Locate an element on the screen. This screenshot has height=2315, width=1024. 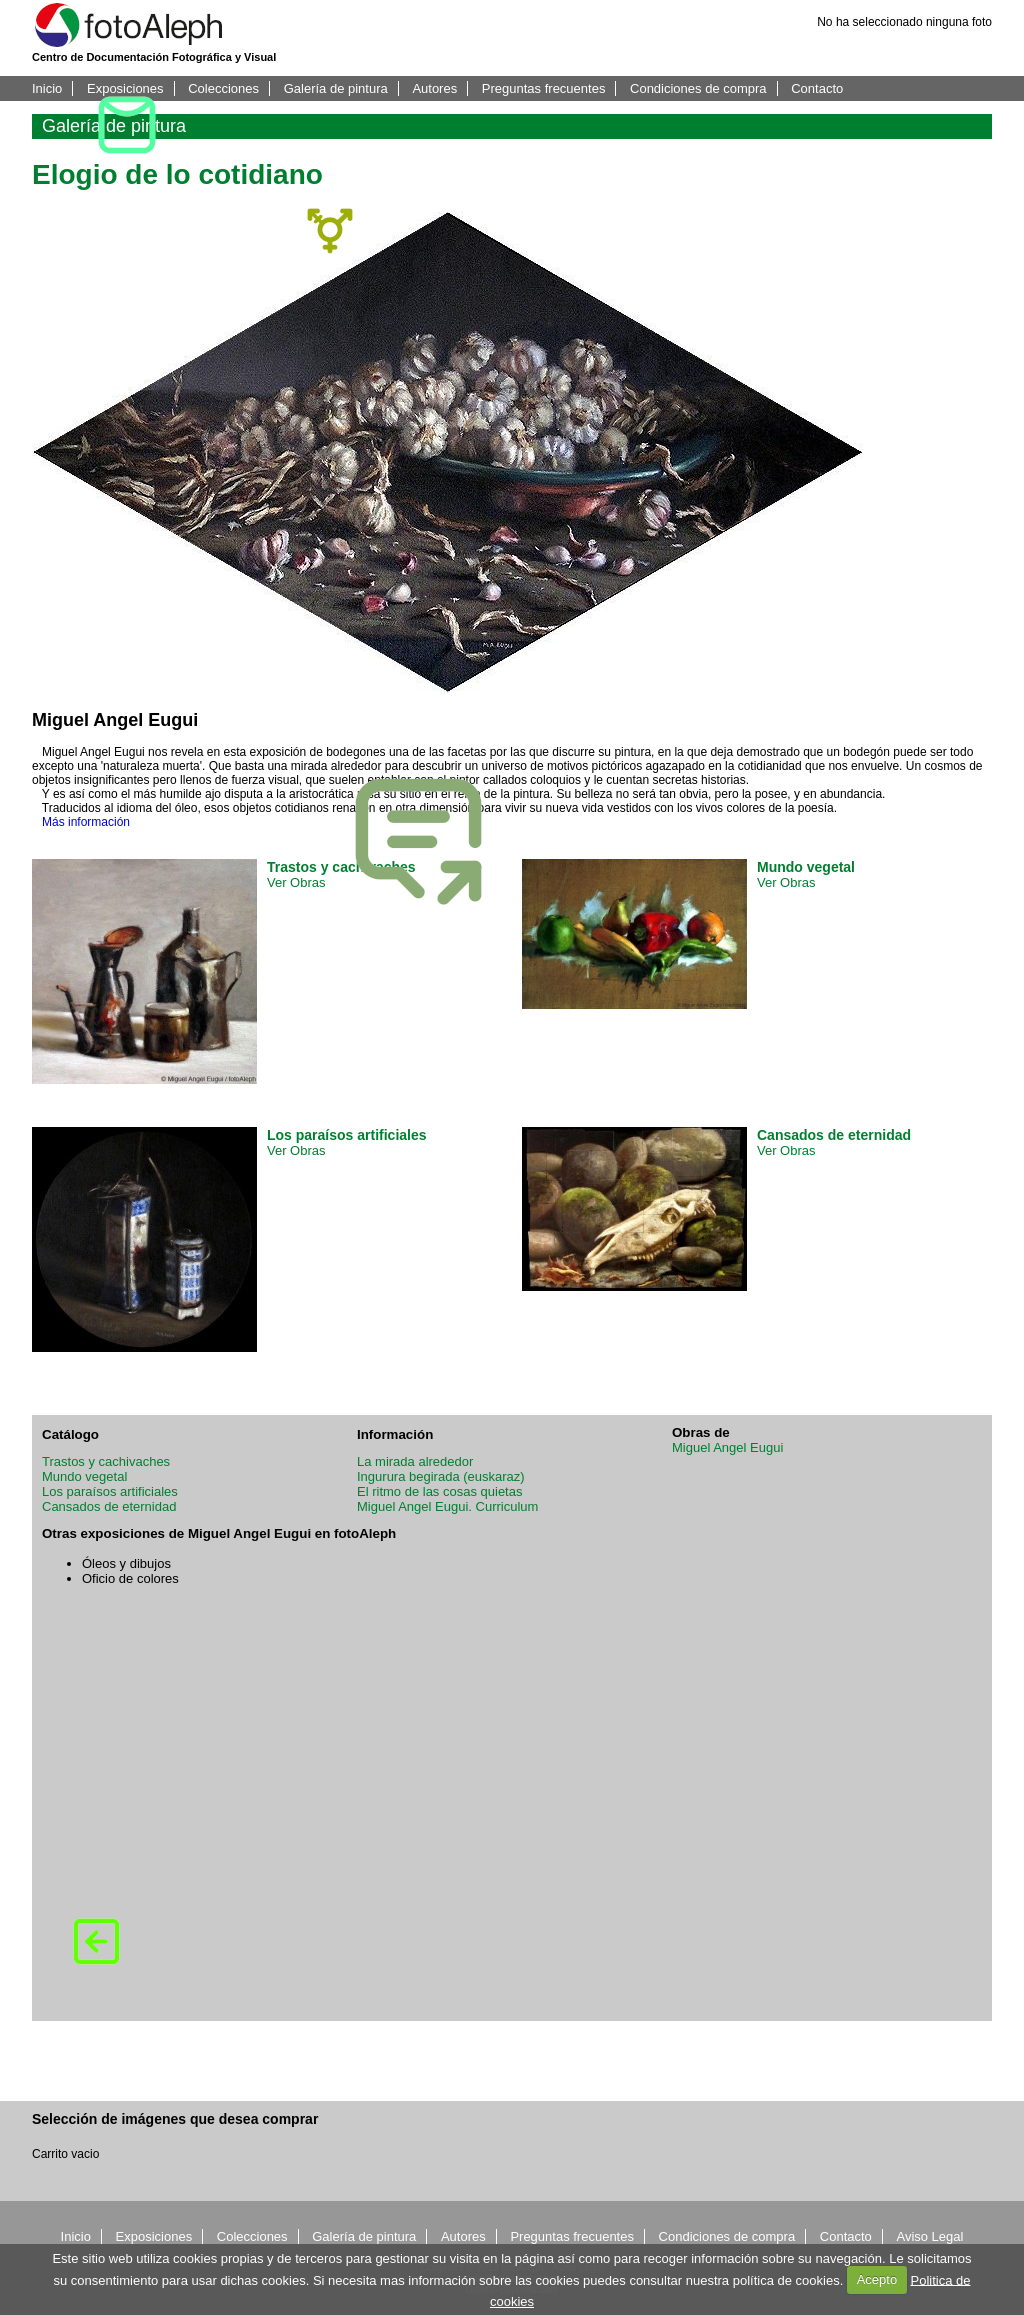
share a message or conversation is located at coordinates (418, 835).